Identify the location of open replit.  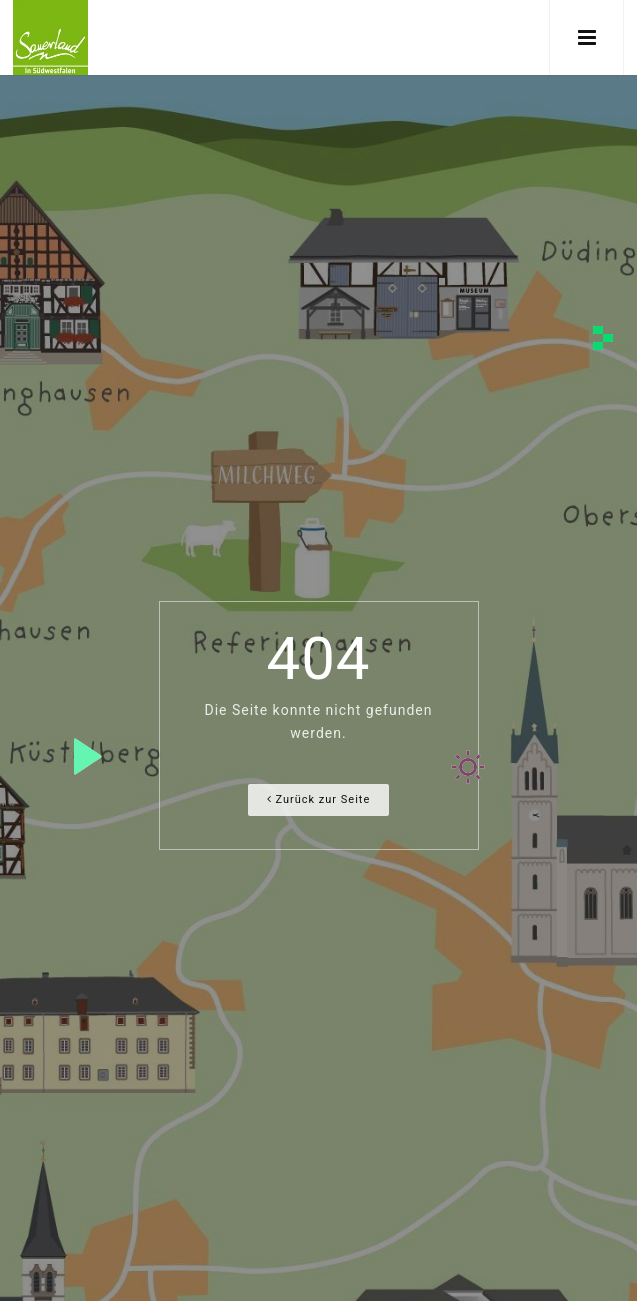
(603, 338).